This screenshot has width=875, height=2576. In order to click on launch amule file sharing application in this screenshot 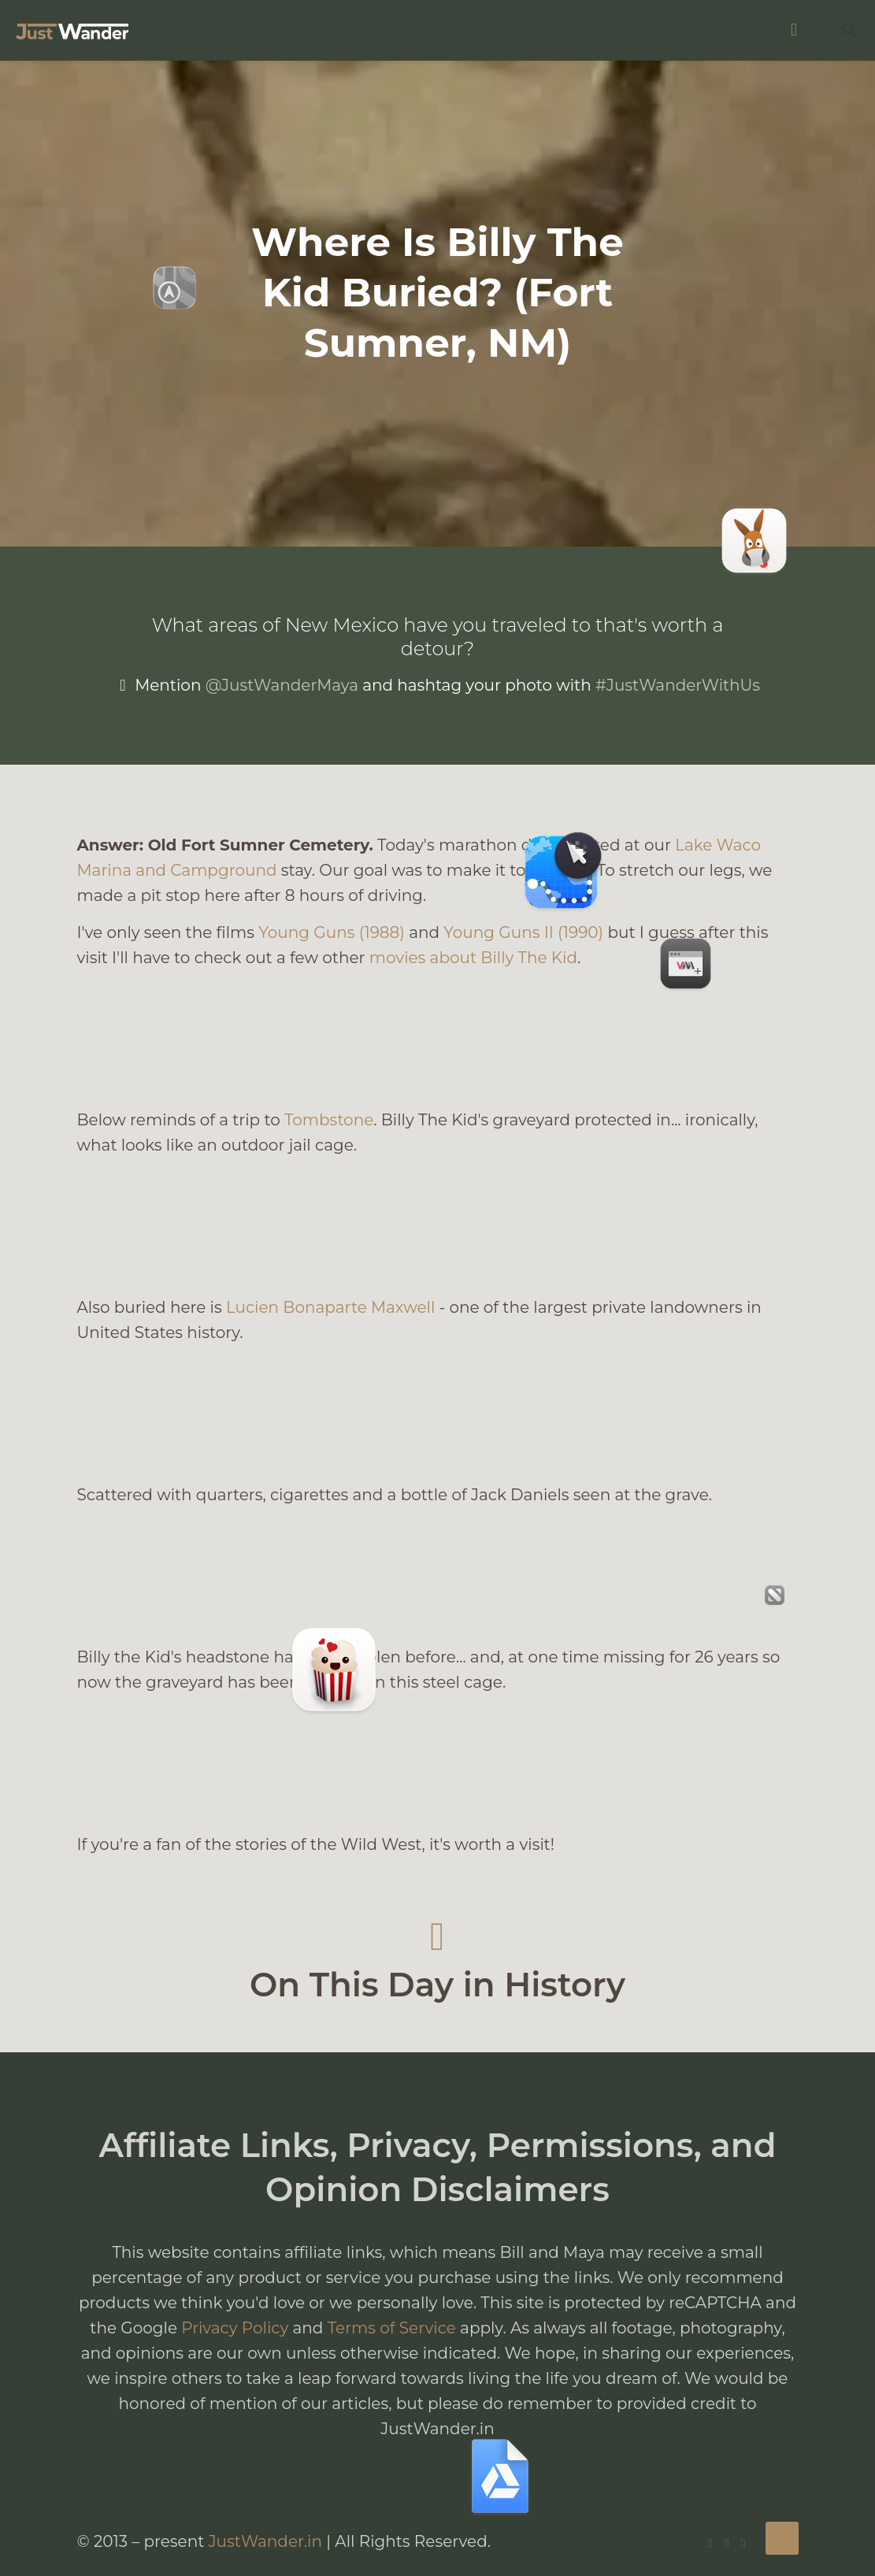, I will do `click(754, 540)`.